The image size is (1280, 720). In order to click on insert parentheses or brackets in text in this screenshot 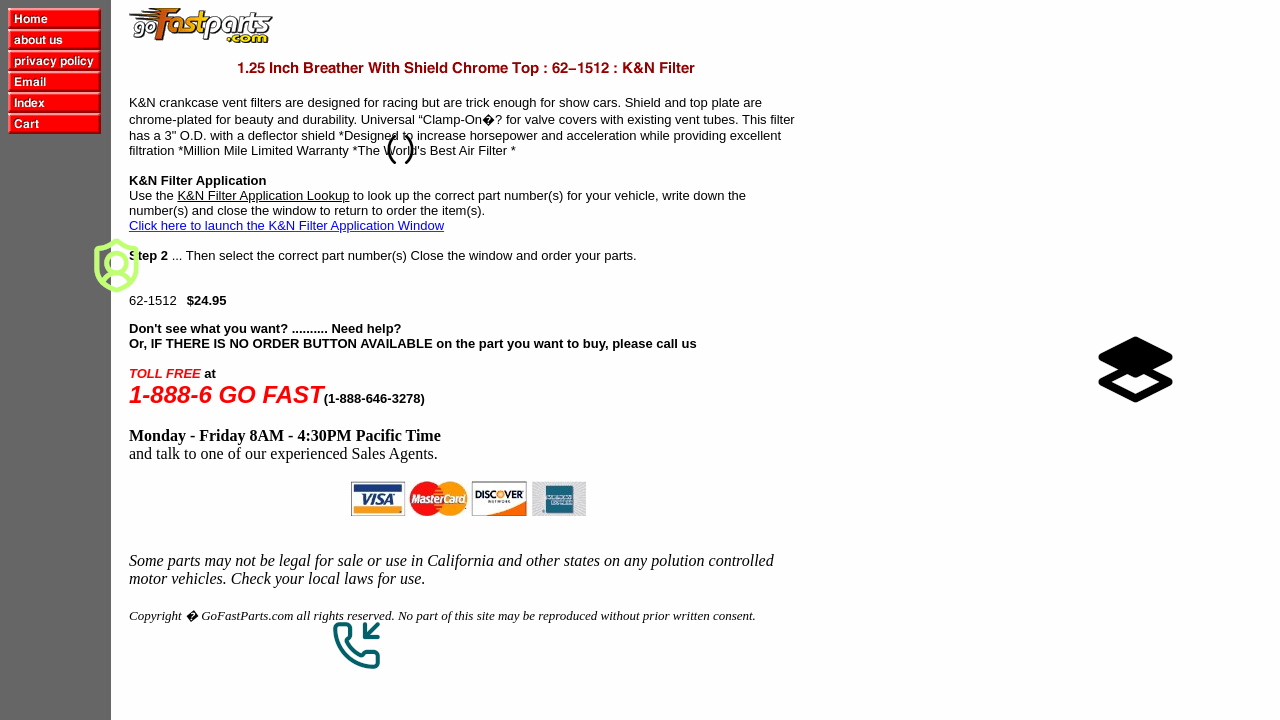, I will do `click(400, 149)`.